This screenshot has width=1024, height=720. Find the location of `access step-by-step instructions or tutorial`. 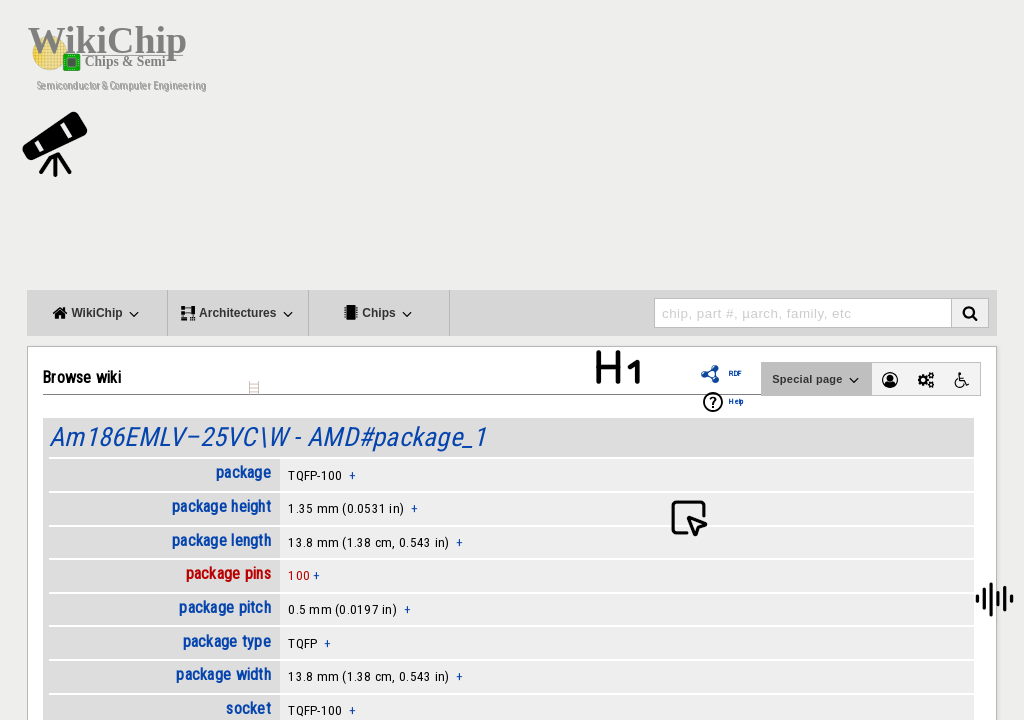

access step-by-step instructions or tutorial is located at coordinates (254, 388).